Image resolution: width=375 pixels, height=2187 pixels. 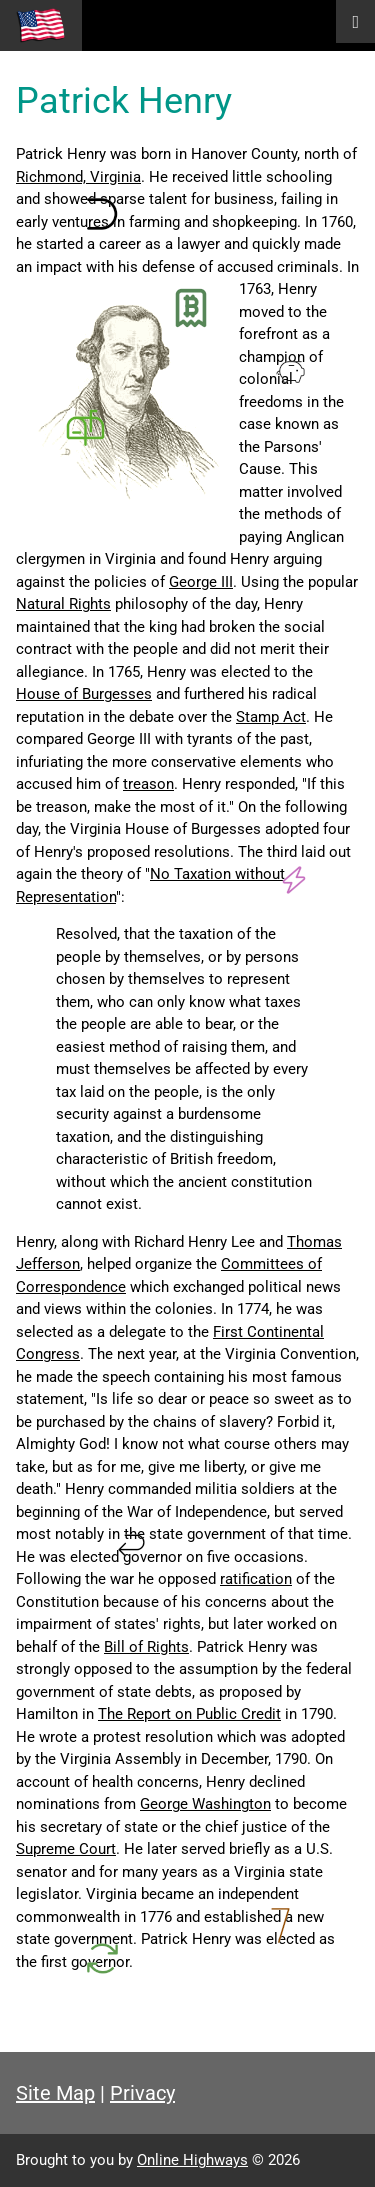 I want to click on view bitcoin transaction receipt, so click(x=191, y=308).